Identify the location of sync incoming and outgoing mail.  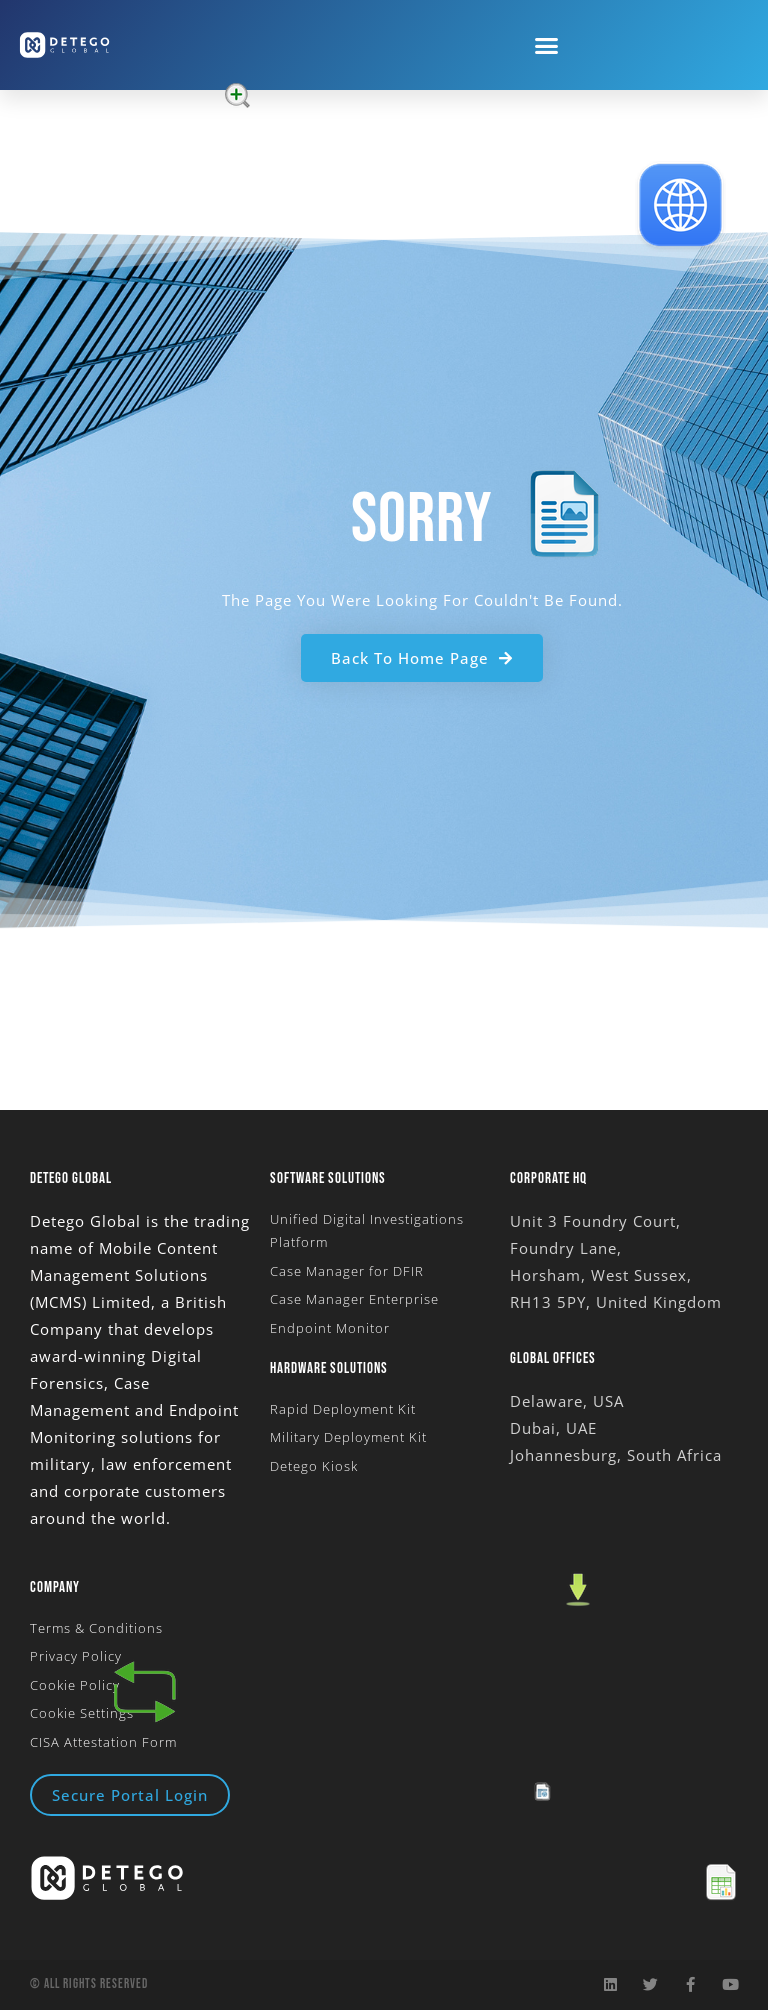
(145, 1691).